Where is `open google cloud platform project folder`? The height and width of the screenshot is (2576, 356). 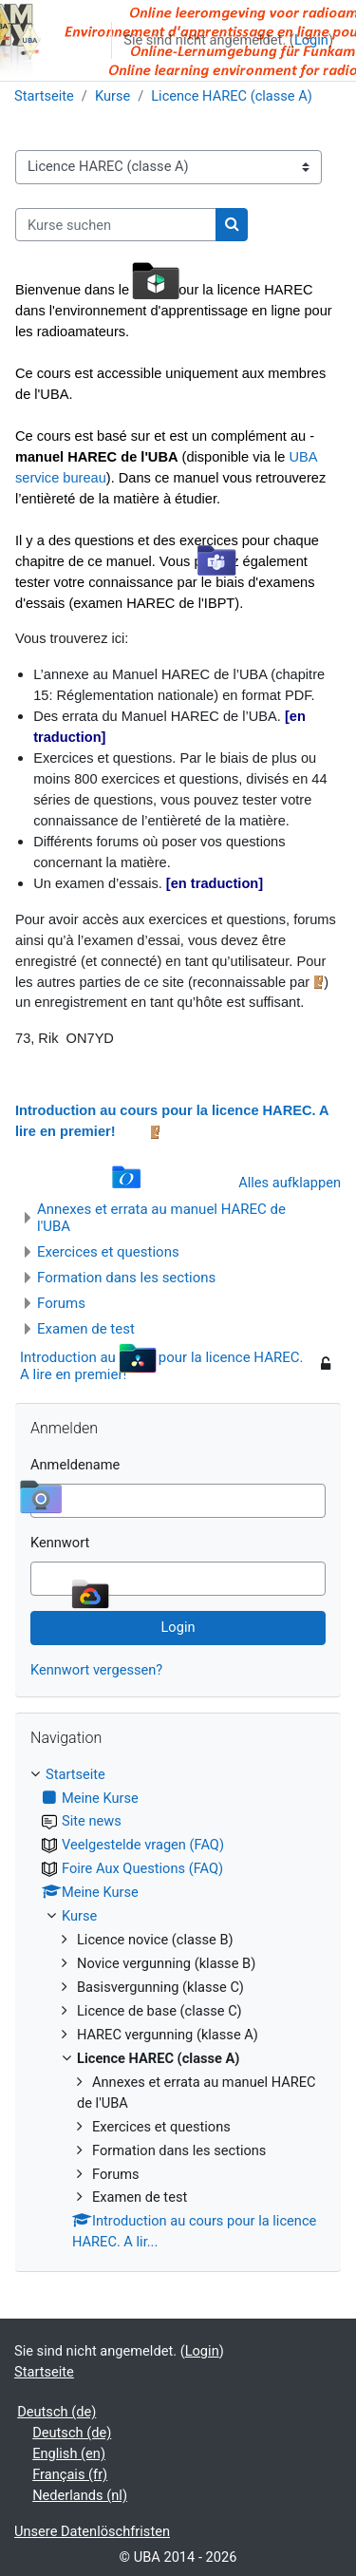 open google cloud platform project folder is located at coordinates (90, 1595).